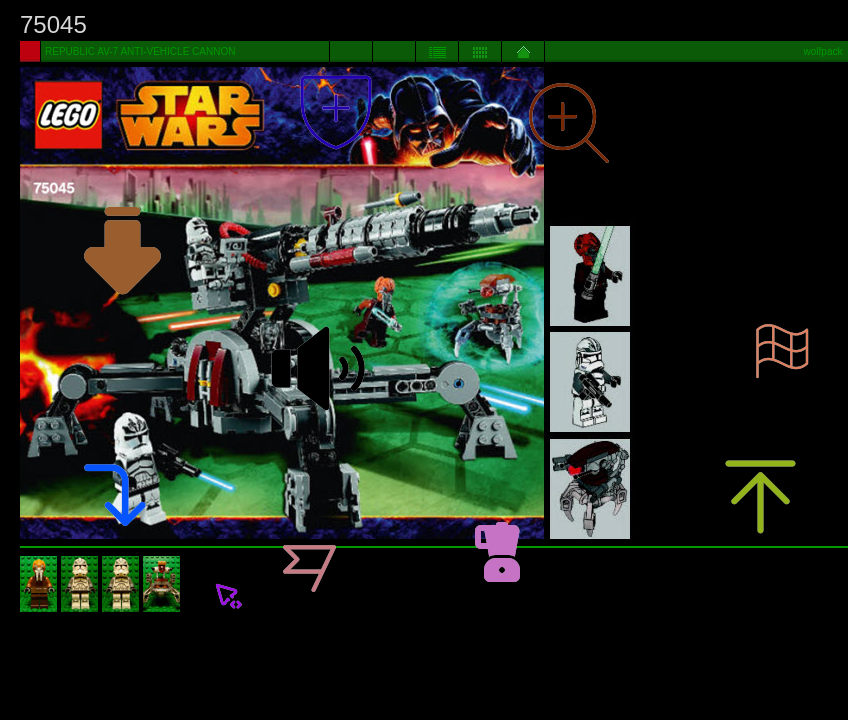 This screenshot has width=848, height=720. What do you see at coordinates (307, 565) in the screenshot?
I see `flag or bookmark an item` at bounding box center [307, 565].